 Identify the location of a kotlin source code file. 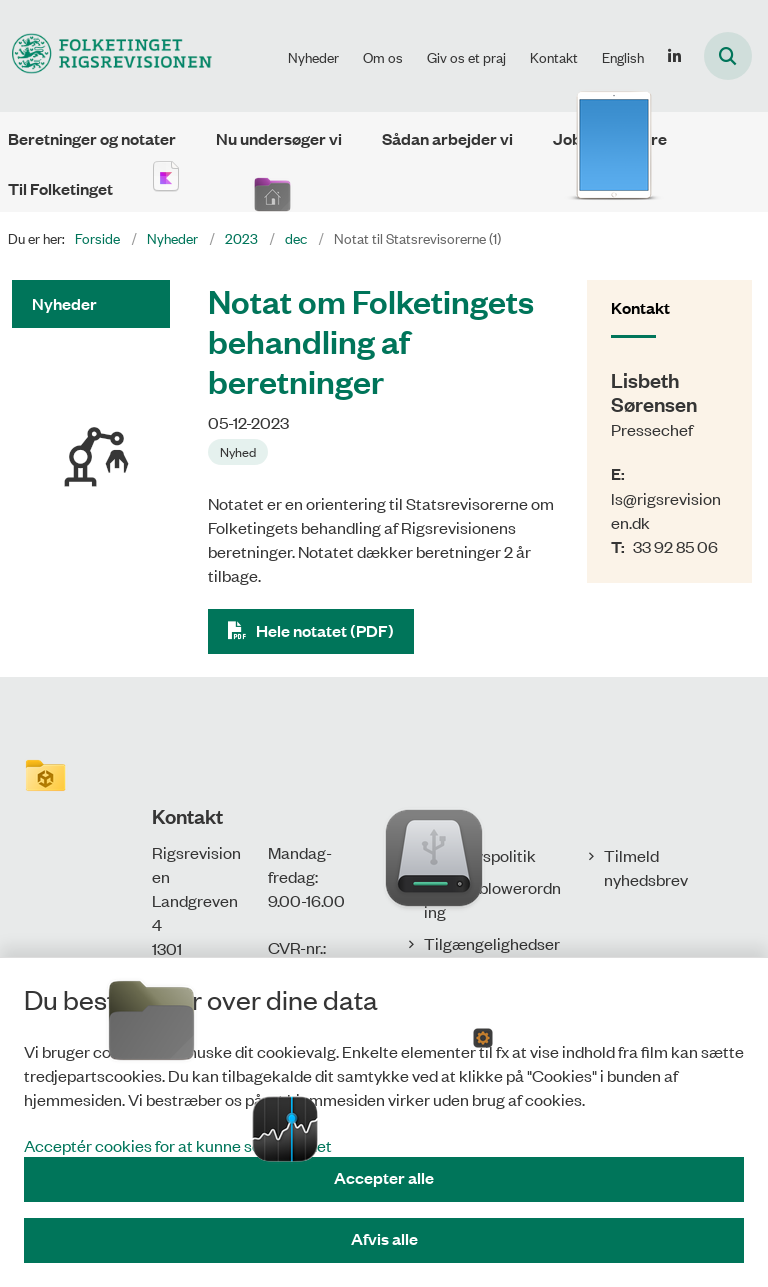
(166, 176).